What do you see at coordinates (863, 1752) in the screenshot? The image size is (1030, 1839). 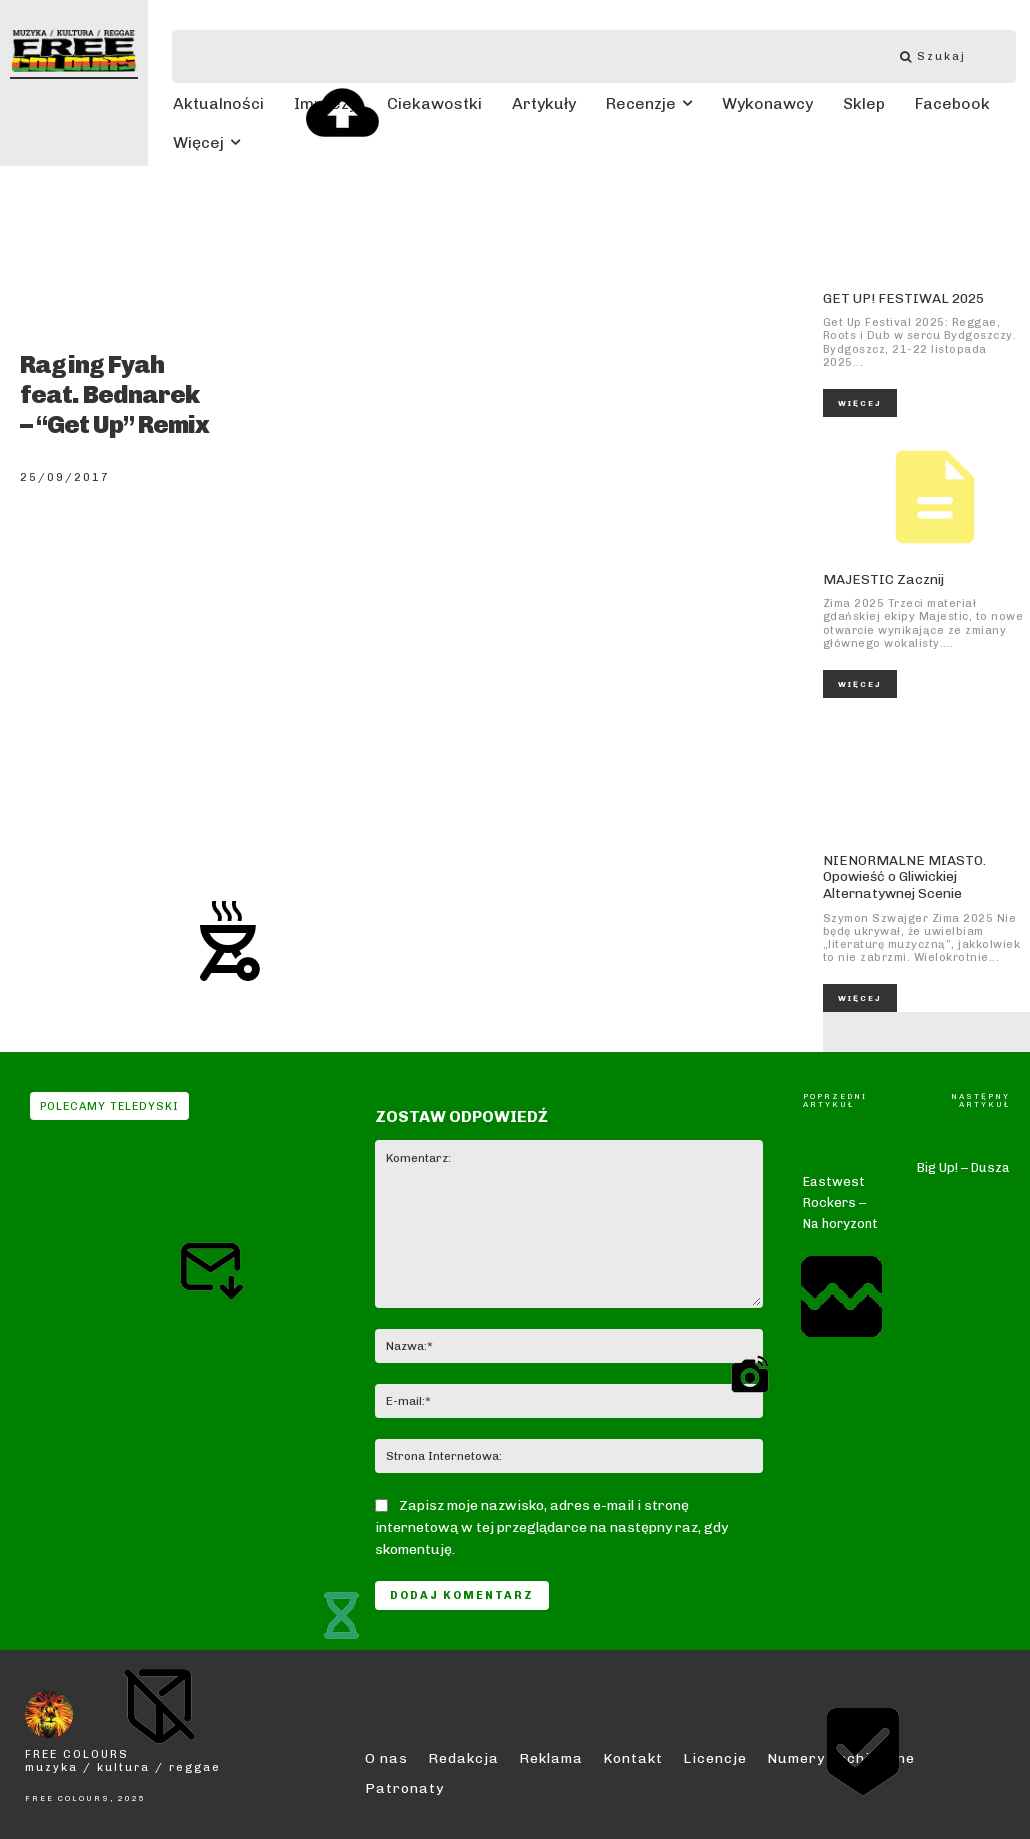 I see `indicates a verified or confirmed location` at bounding box center [863, 1752].